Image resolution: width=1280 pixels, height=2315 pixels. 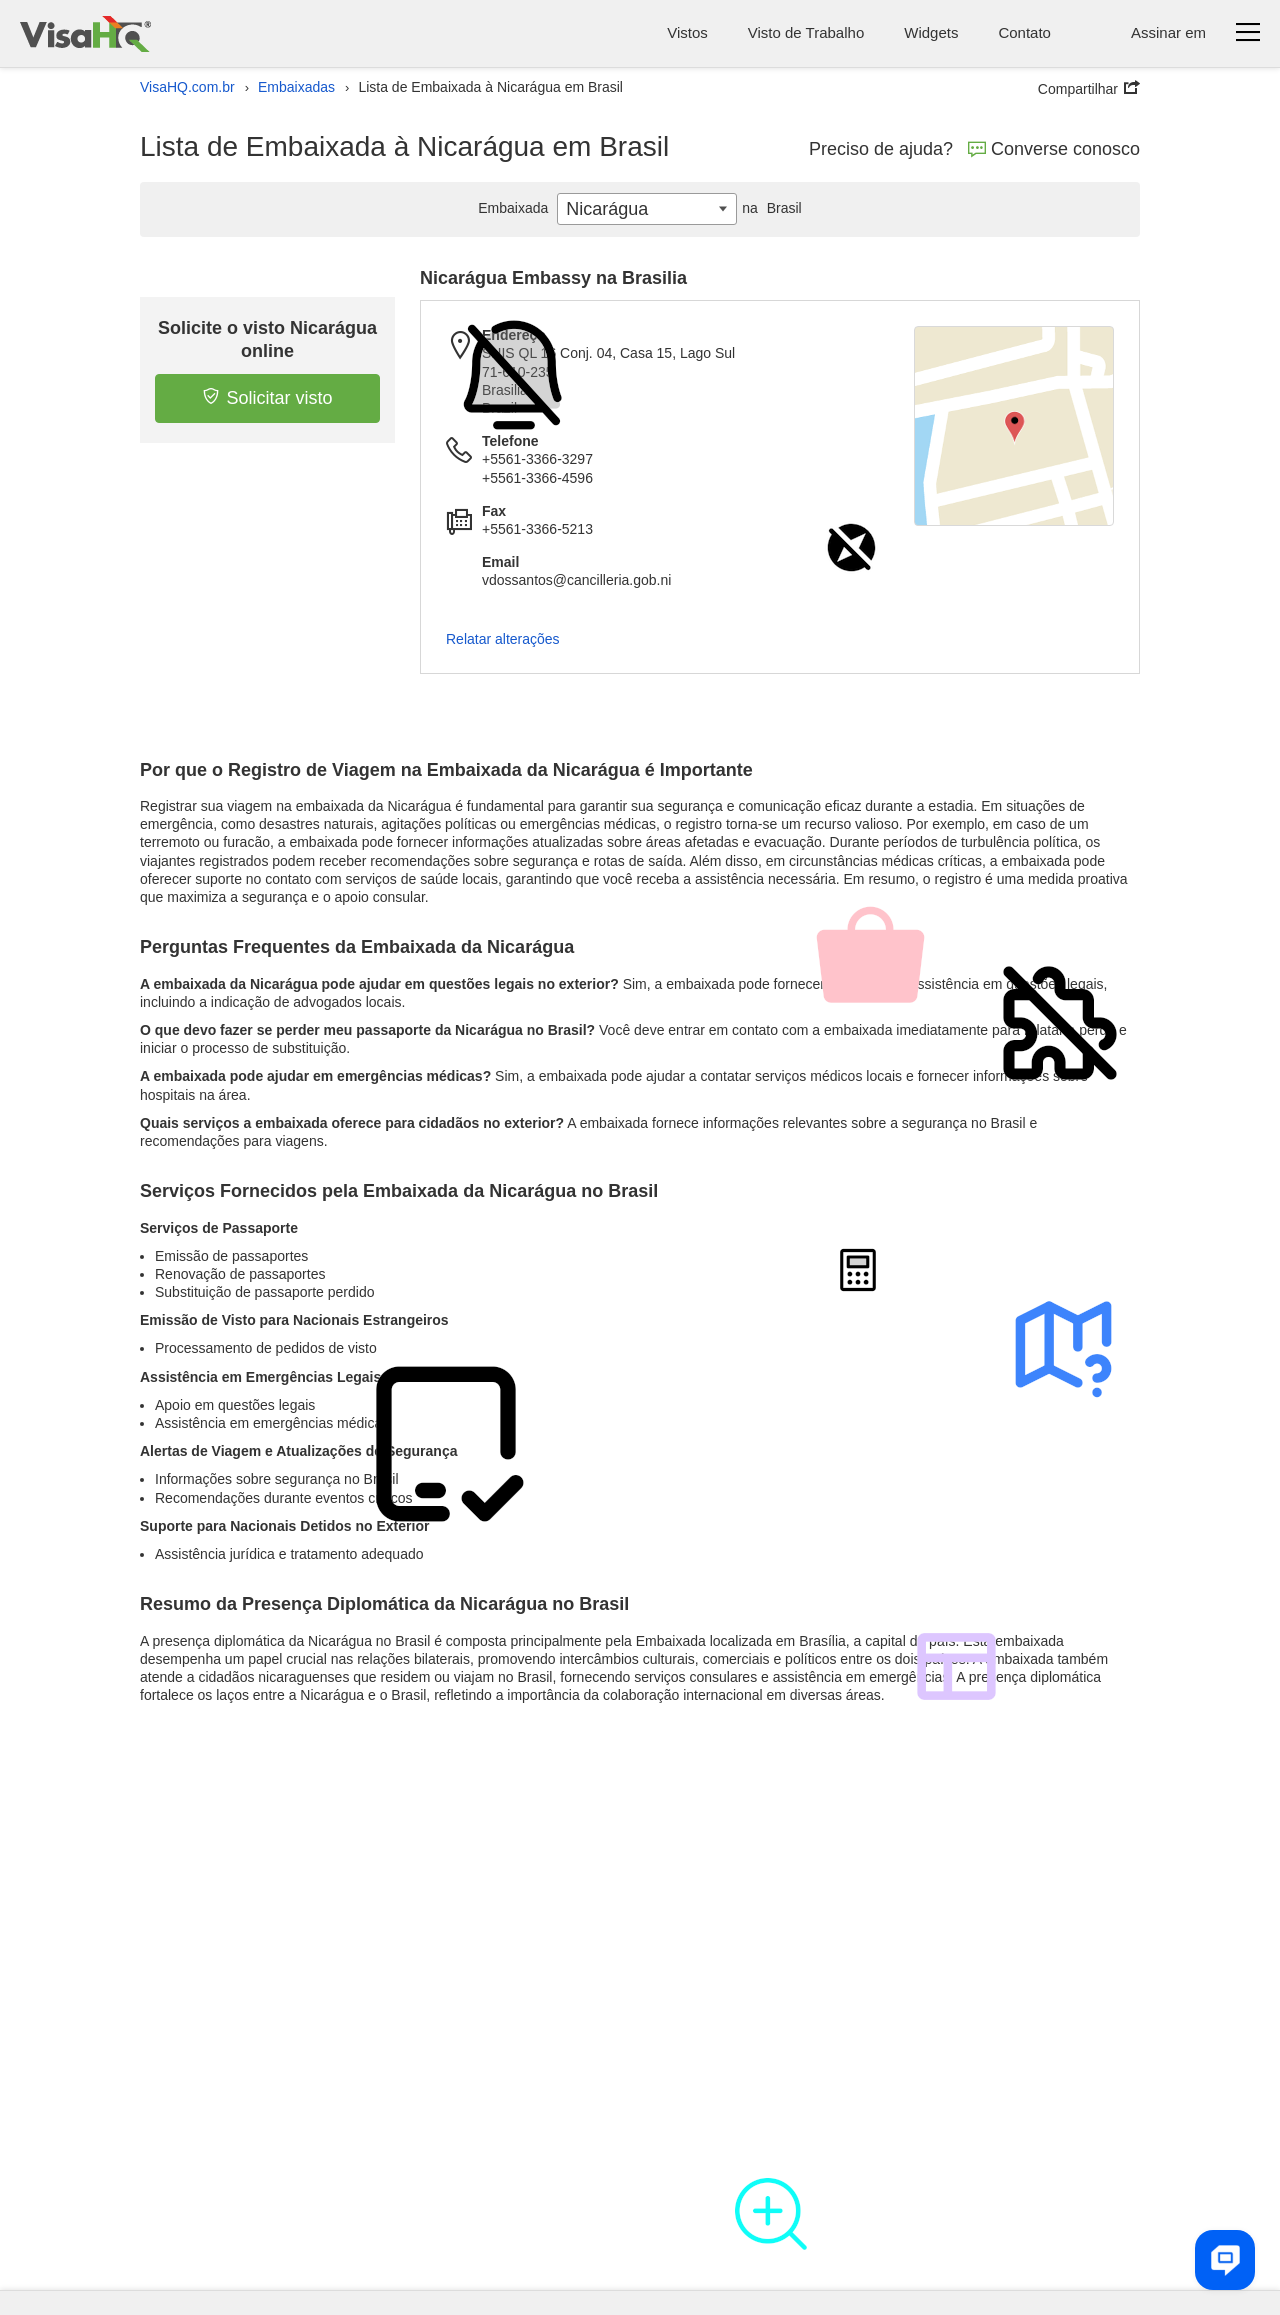 I want to click on disable compass or navigation features, so click(x=851, y=547).